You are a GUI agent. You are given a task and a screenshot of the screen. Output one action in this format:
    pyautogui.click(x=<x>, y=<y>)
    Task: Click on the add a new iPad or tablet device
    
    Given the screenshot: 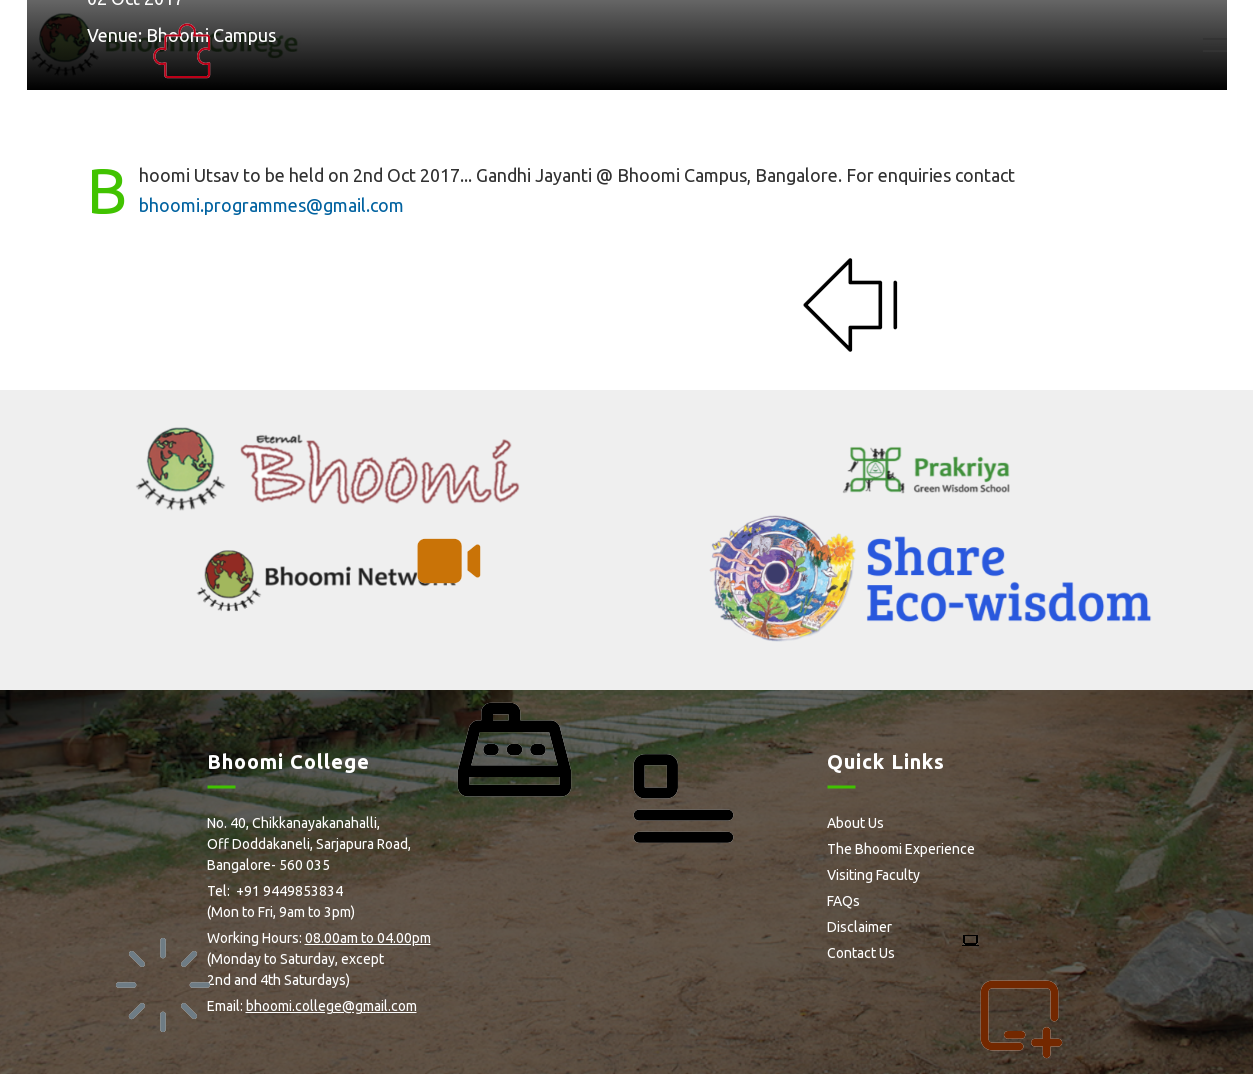 What is the action you would take?
    pyautogui.click(x=1019, y=1015)
    